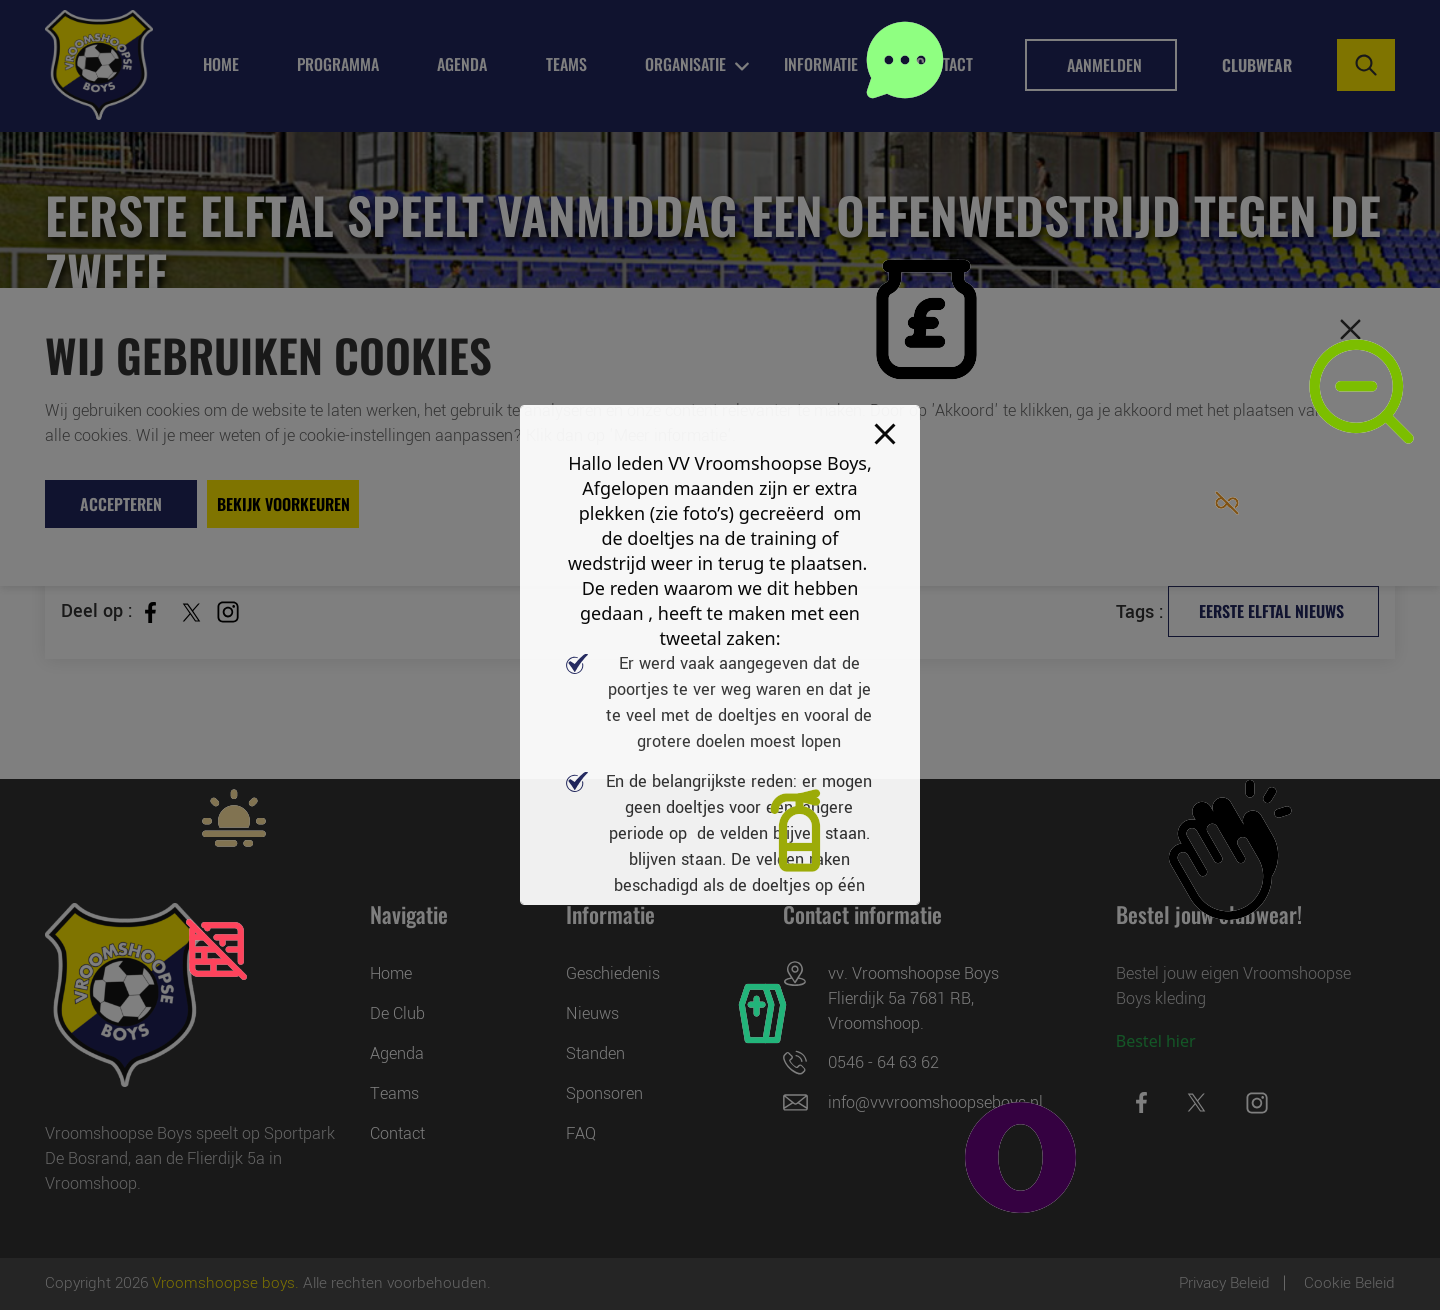 This screenshot has height=1310, width=1440. Describe the element at coordinates (234, 818) in the screenshot. I see `indicates sunset or evening time` at that location.